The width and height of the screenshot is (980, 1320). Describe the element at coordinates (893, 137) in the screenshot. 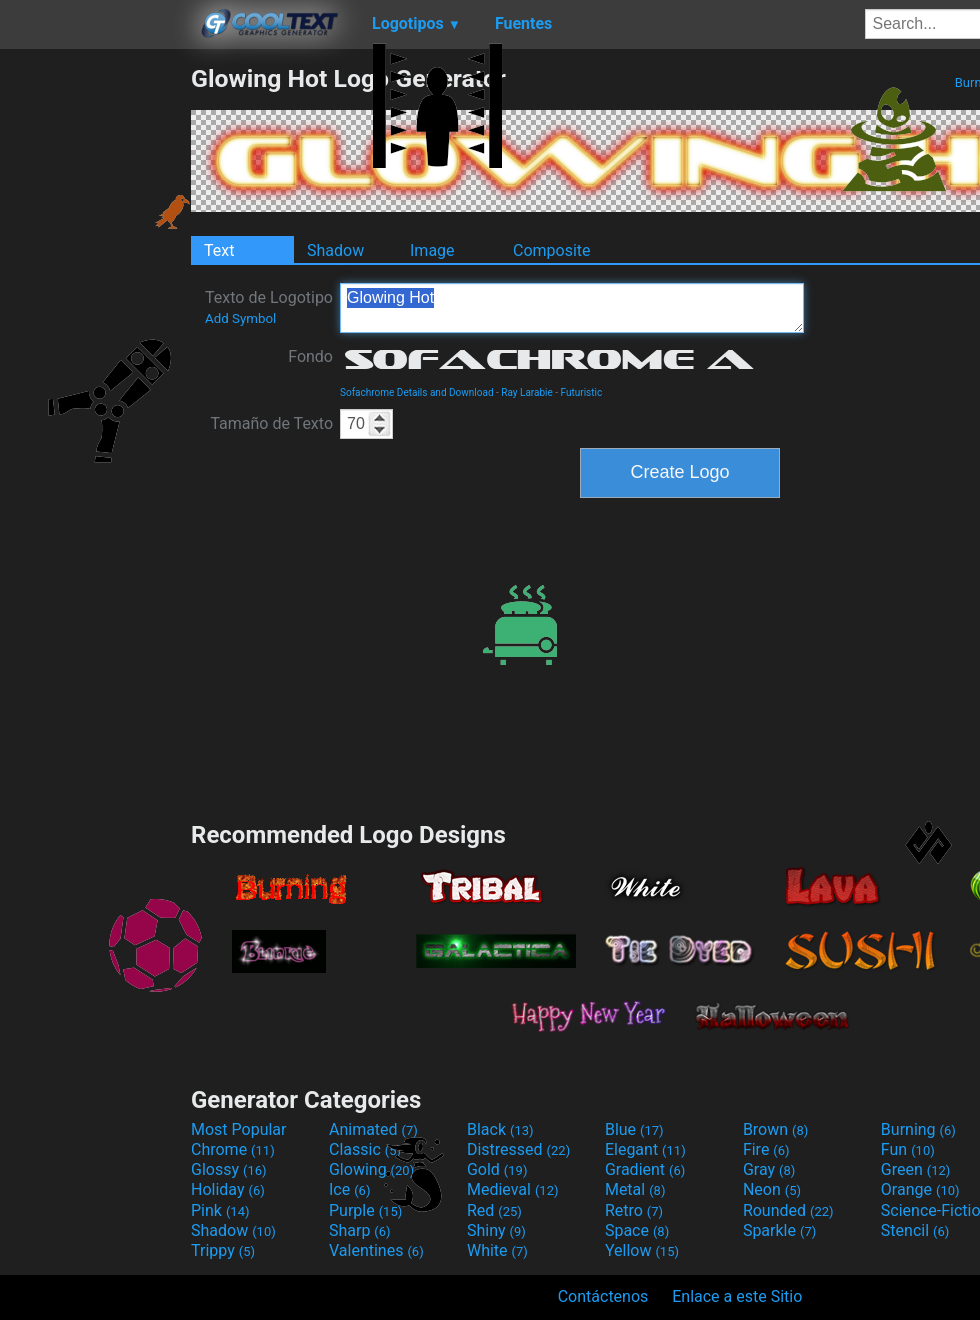

I see `koholint egg icon from the legend of zelda: link's awakening` at that location.